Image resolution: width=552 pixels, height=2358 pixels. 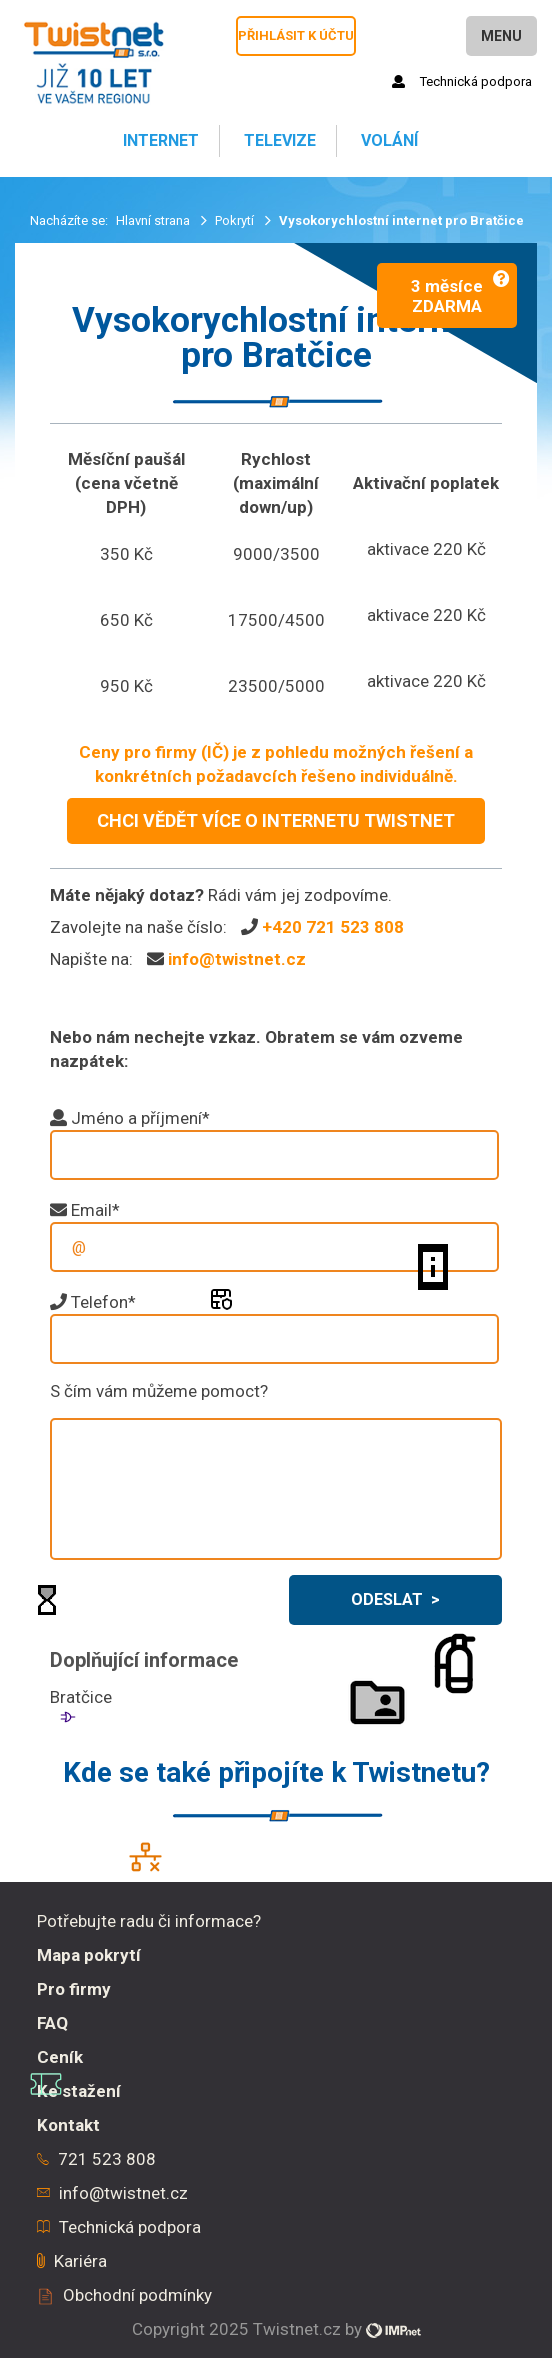 What do you see at coordinates (46, 2084) in the screenshot?
I see `view your tickets or passes` at bounding box center [46, 2084].